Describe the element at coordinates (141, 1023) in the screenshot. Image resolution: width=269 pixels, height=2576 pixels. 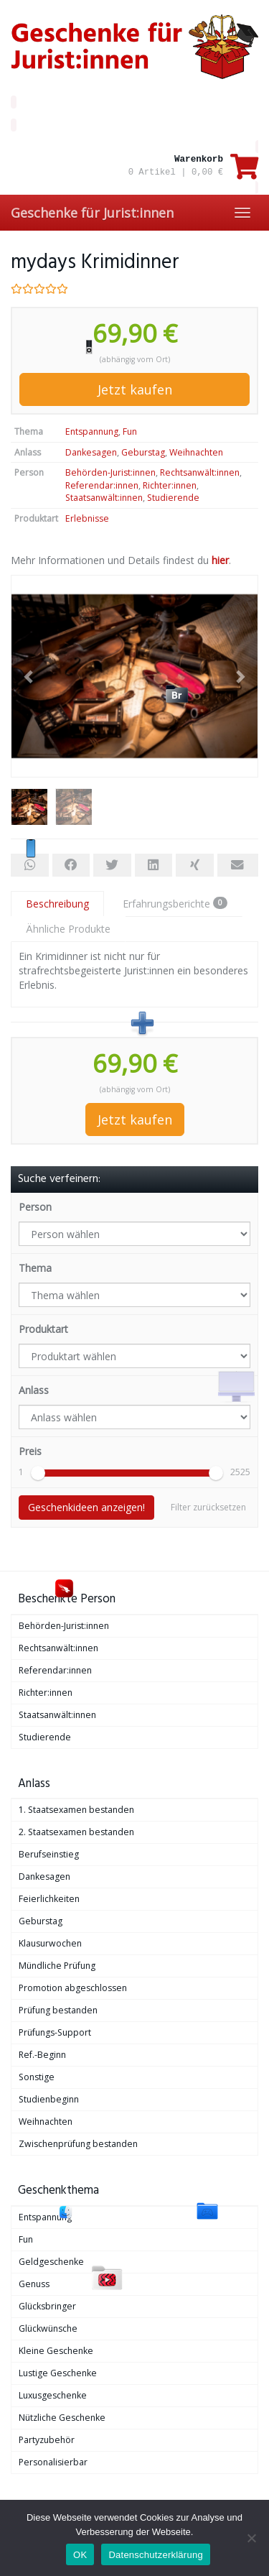
I see `add a new item to a list` at that location.